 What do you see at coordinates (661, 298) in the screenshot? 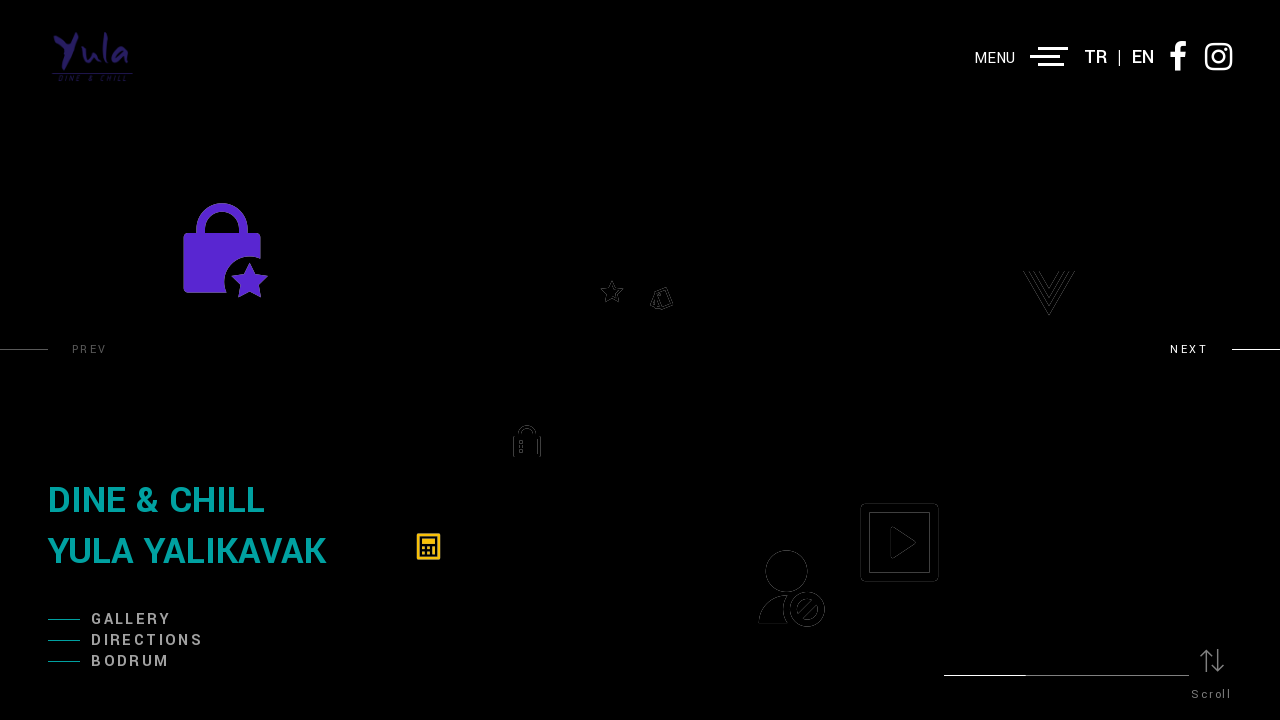
I see `access pantone color swatches` at bounding box center [661, 298].